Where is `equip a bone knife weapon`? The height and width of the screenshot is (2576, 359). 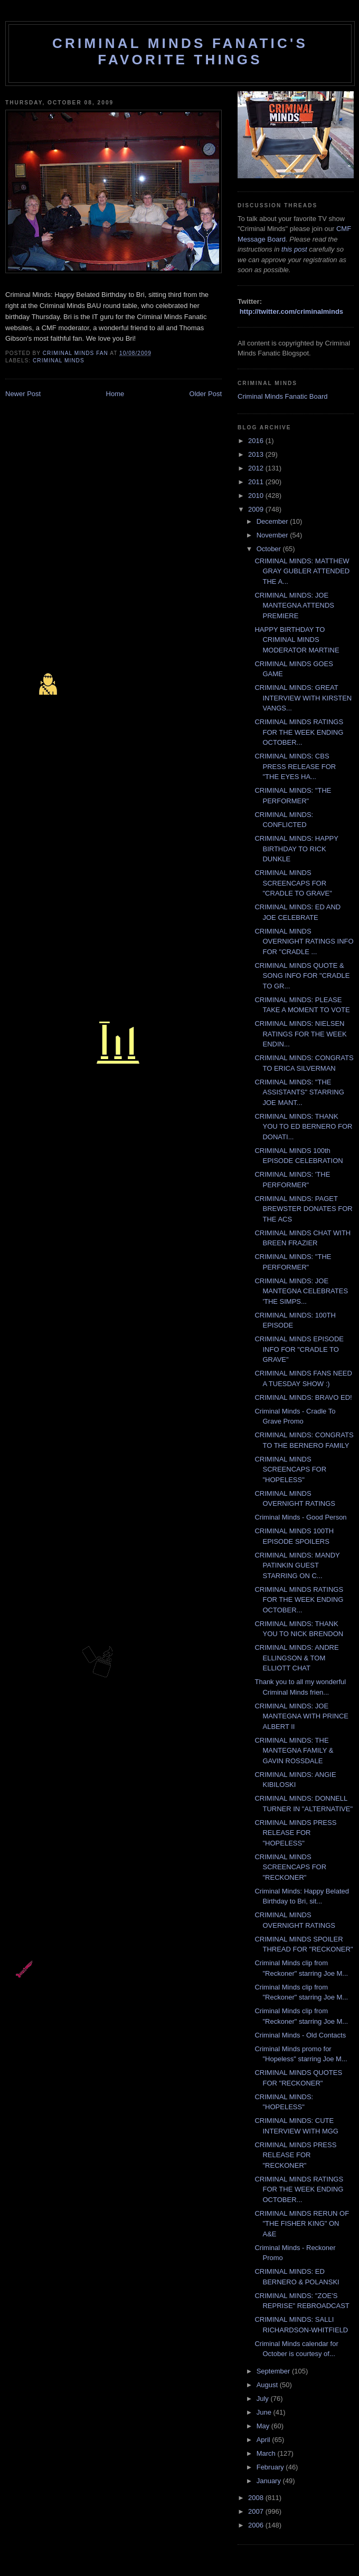 equip a bone knife weapon is located at coordinates (24, 1969).